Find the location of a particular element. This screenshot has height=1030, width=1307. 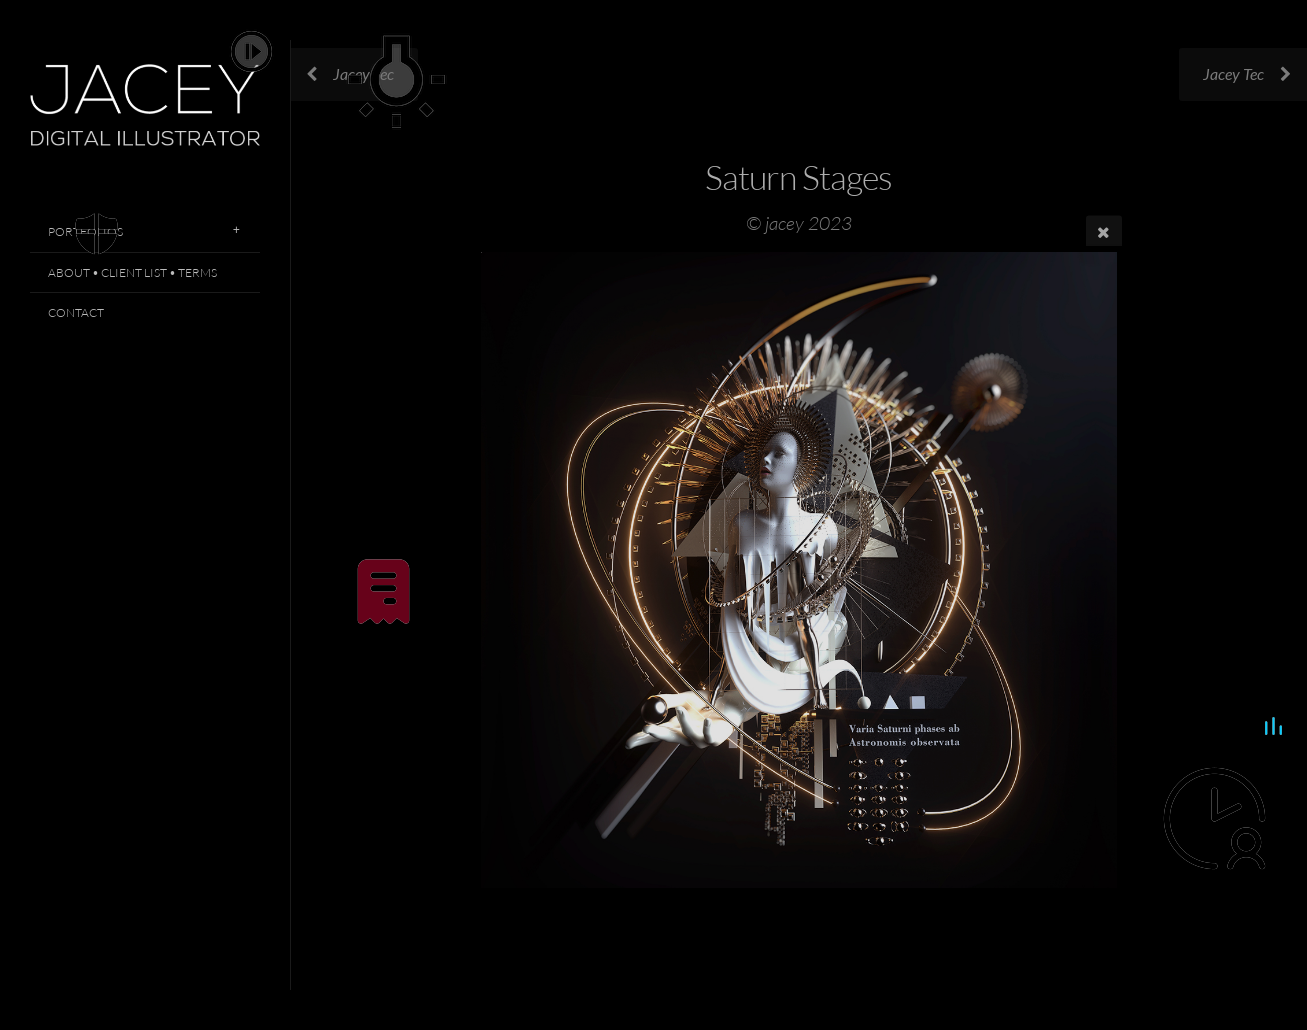

adjust incandescent light settings is located at coordinates (396, 79).